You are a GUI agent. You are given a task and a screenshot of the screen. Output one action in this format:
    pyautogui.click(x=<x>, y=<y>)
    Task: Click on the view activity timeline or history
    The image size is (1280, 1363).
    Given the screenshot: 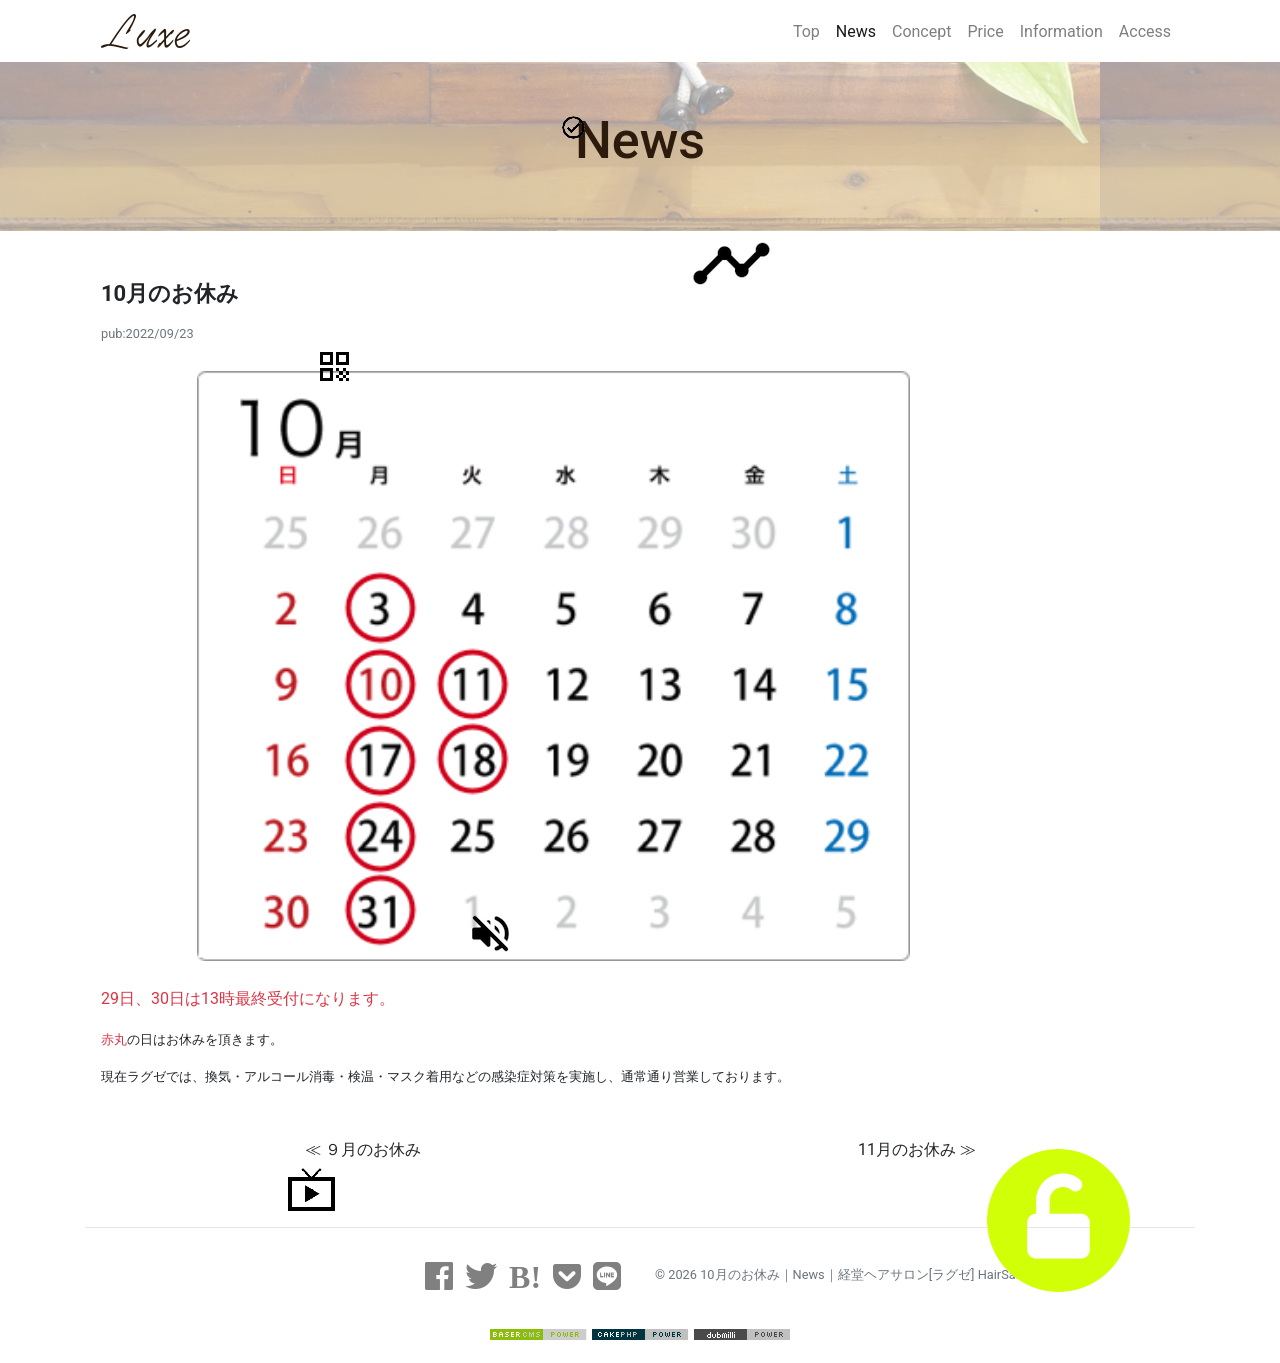 What is the action you would take?
    pyautogui.click(x=731, y=263)
    